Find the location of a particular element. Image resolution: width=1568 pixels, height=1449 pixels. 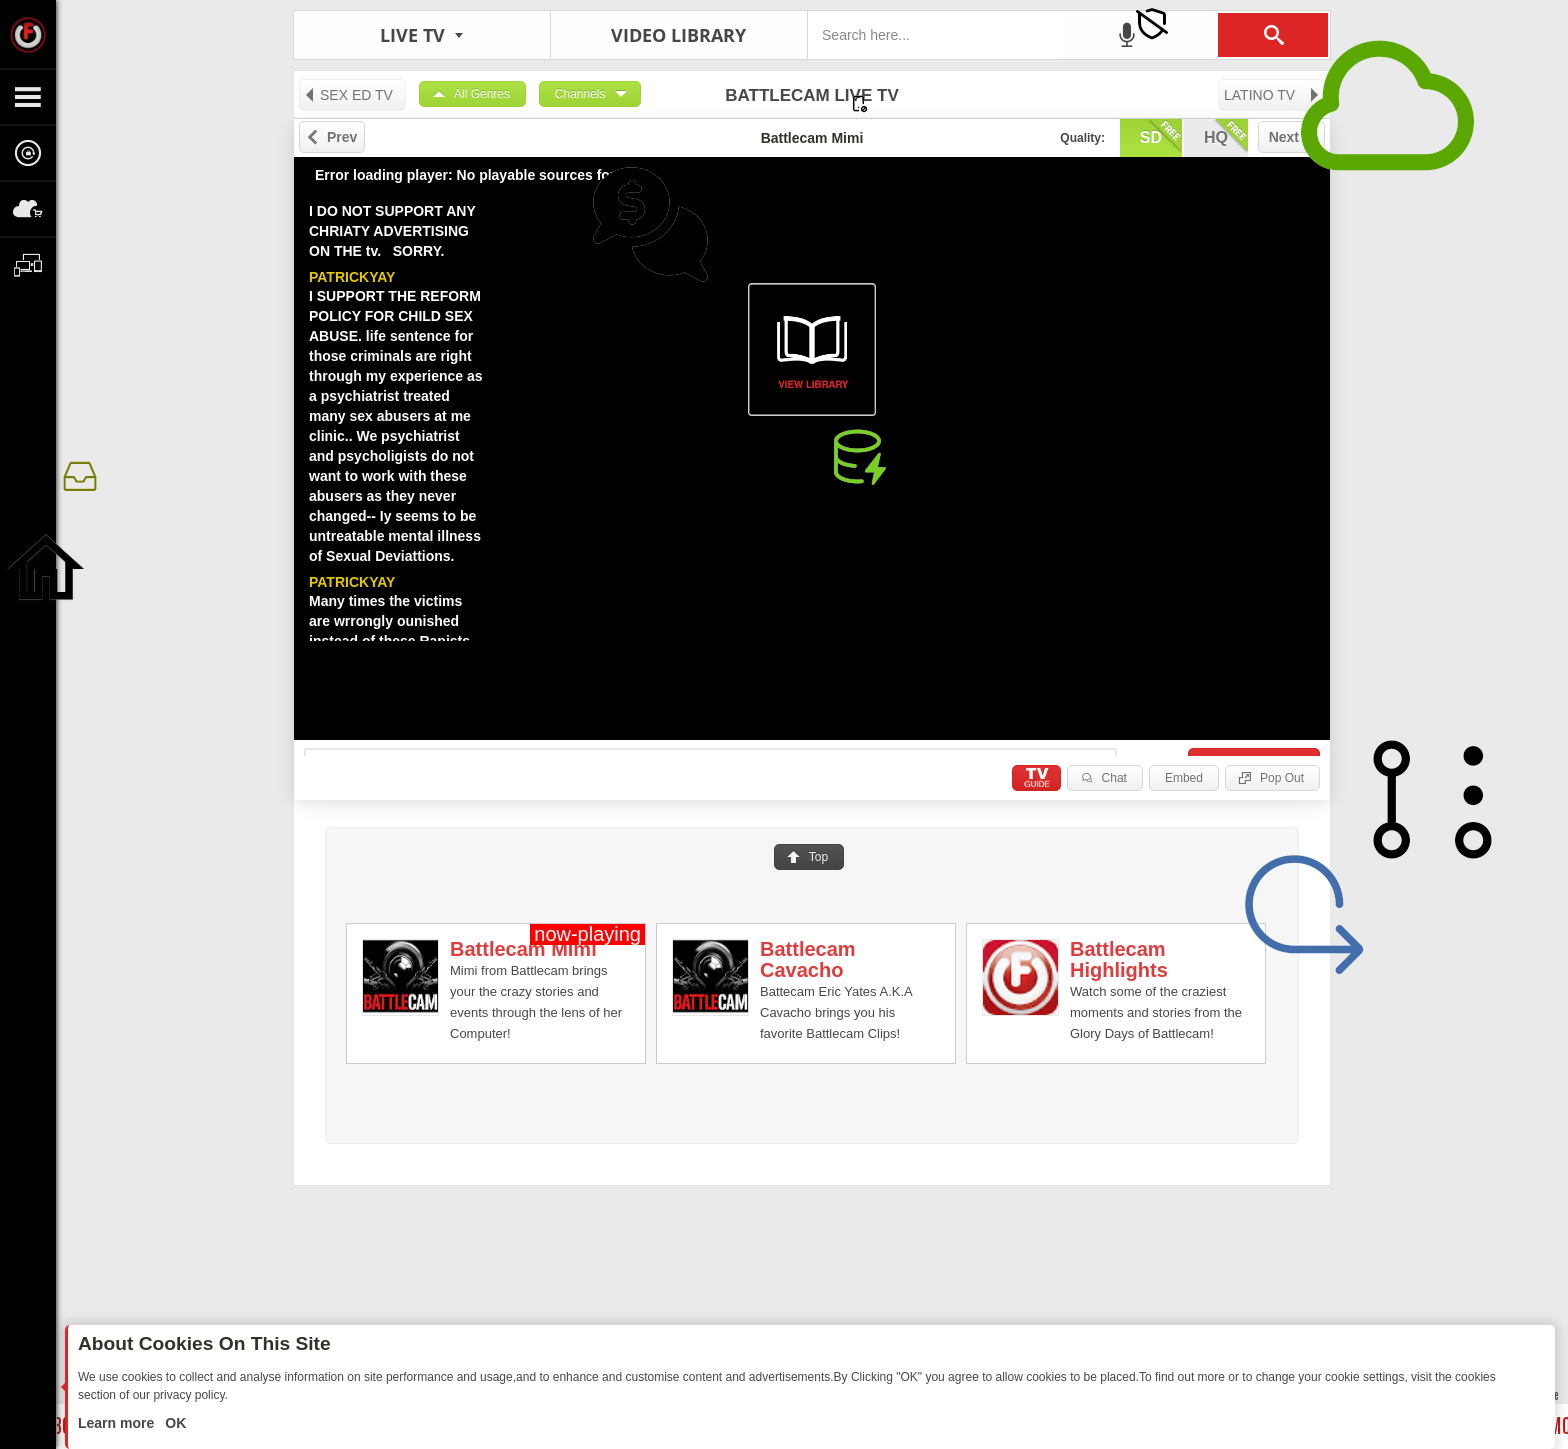

security or protection is disabled is located at coordinates (1152, 24).